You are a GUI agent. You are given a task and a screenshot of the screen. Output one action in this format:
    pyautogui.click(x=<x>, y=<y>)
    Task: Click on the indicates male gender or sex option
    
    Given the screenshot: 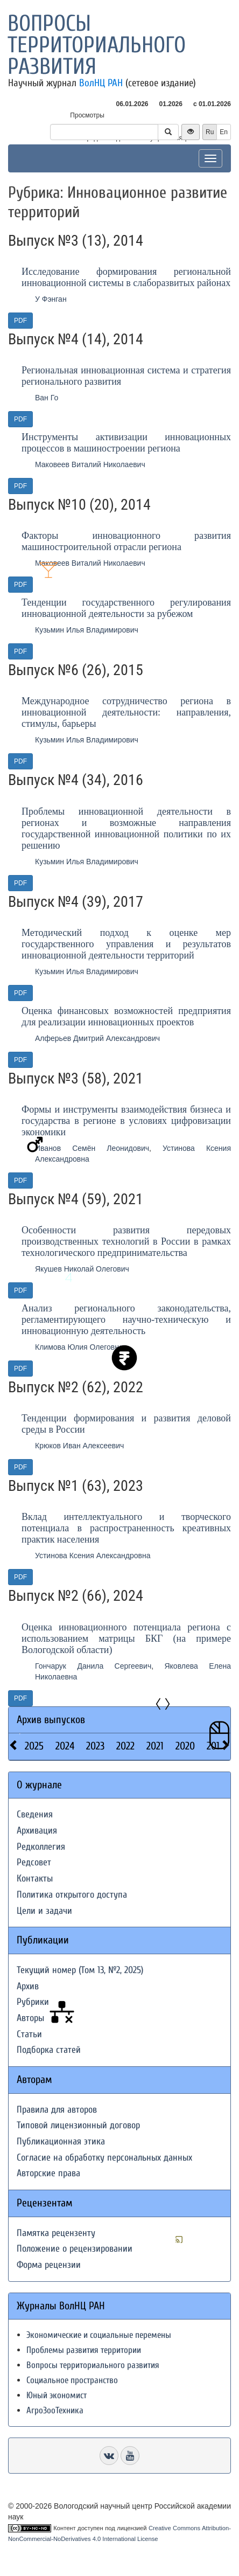 What is the action you would take?
    pyautogui.click(x=34, y=1145)
    